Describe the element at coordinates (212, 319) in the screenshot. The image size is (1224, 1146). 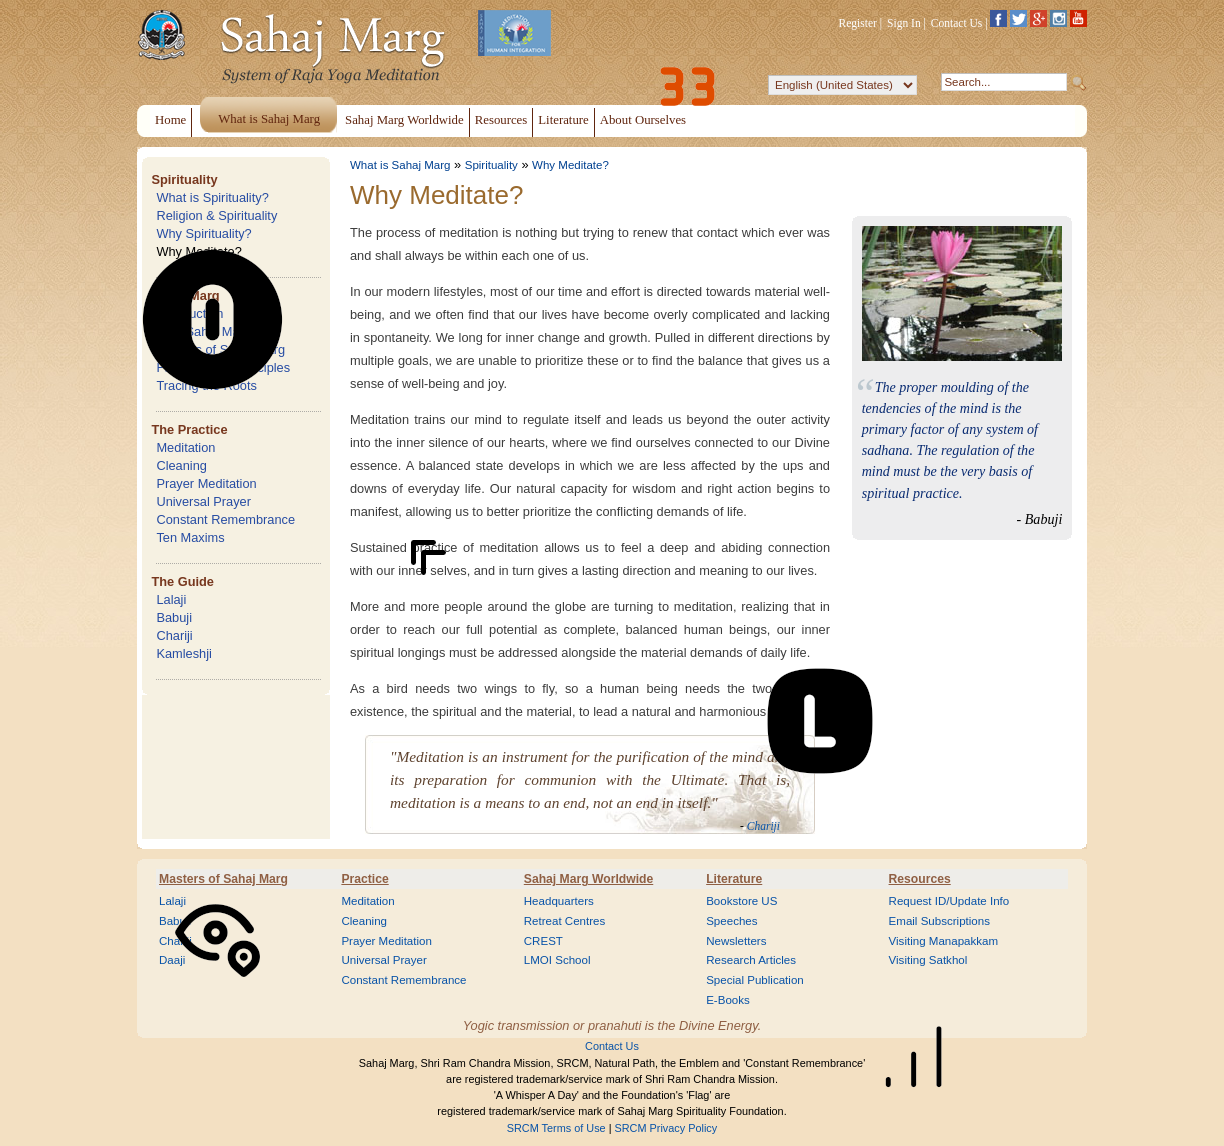
I see `indicates the letter "o" or zero in a selection interface` at that location.